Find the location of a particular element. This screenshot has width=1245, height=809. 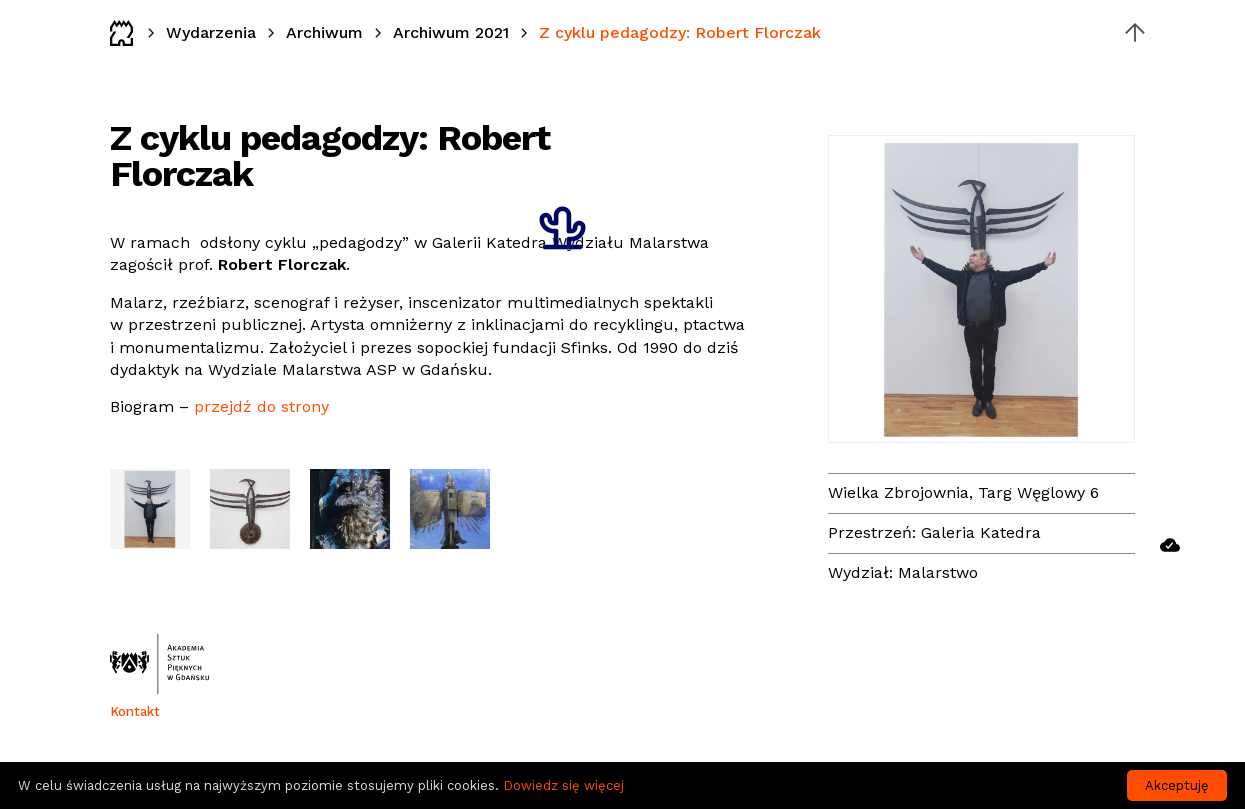

file successfully uploaded to cloud storage is located at coordinates (1170, 545).